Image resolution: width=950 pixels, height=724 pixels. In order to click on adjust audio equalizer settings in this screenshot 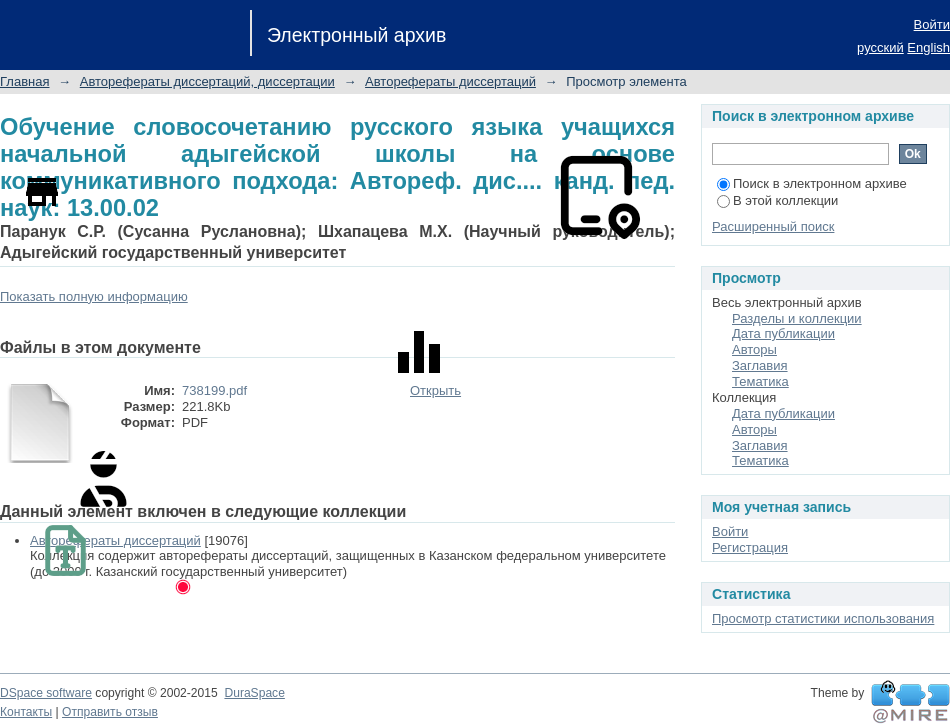, I will do `click(419, 352)`.